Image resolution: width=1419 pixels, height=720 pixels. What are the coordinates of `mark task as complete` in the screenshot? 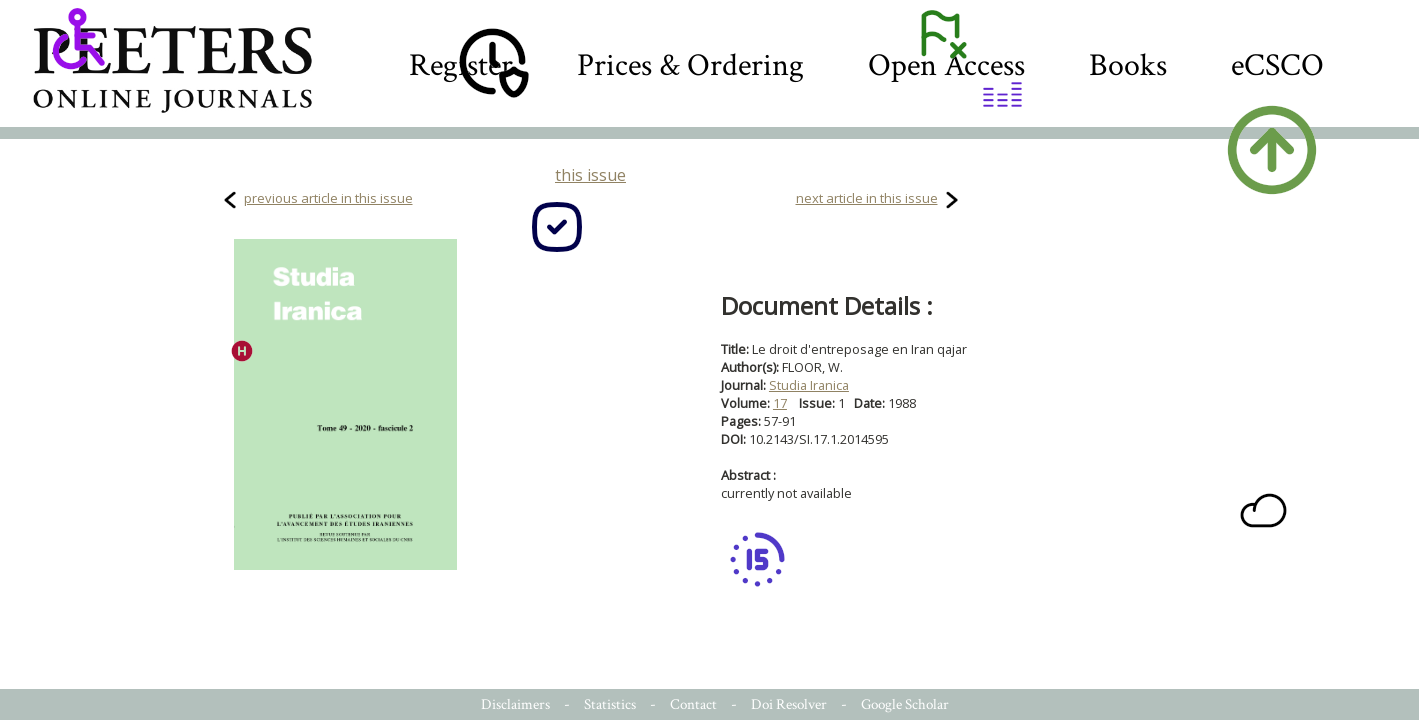 It's located at (557, 227).